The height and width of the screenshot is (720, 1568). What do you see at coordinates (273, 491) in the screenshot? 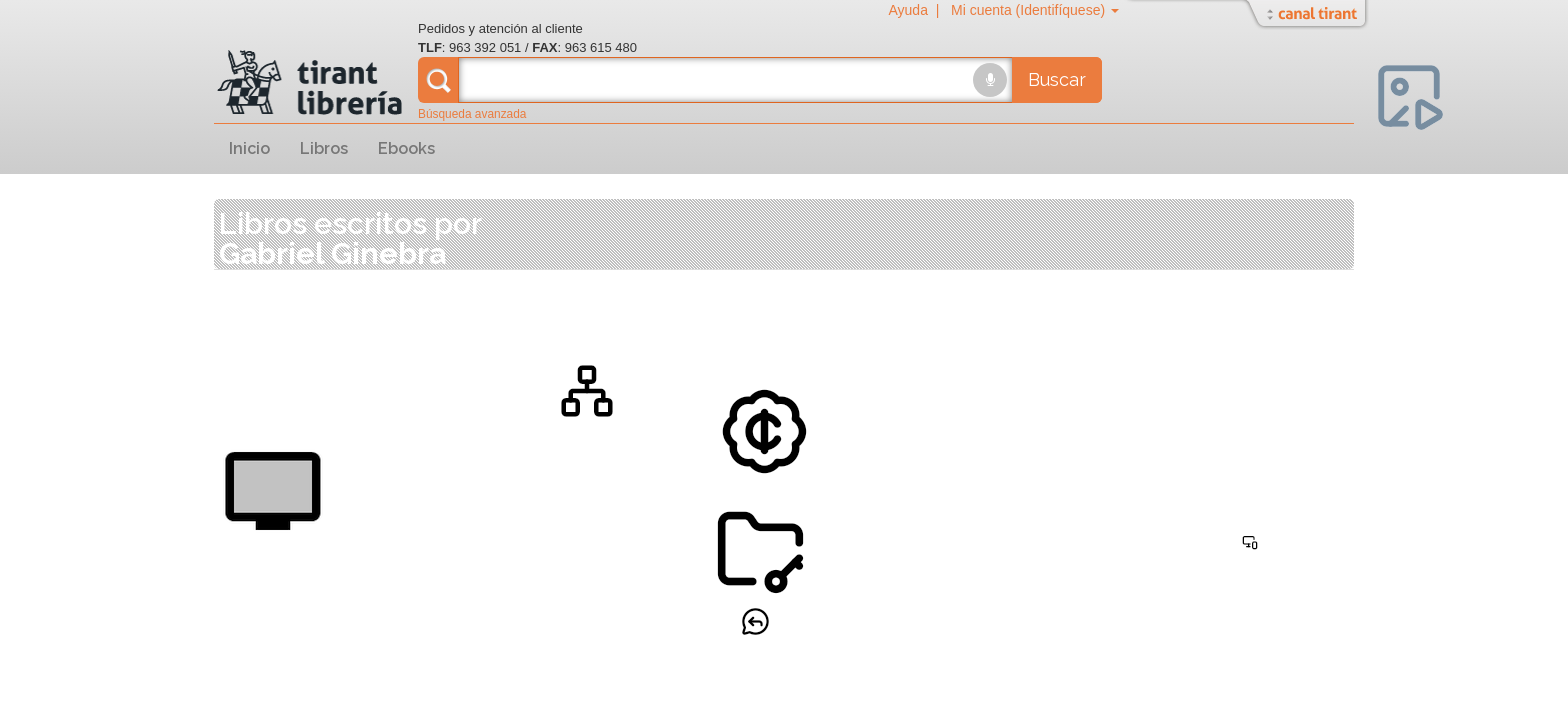
I see `access tv or display settings` at bounding box center [273, 491].